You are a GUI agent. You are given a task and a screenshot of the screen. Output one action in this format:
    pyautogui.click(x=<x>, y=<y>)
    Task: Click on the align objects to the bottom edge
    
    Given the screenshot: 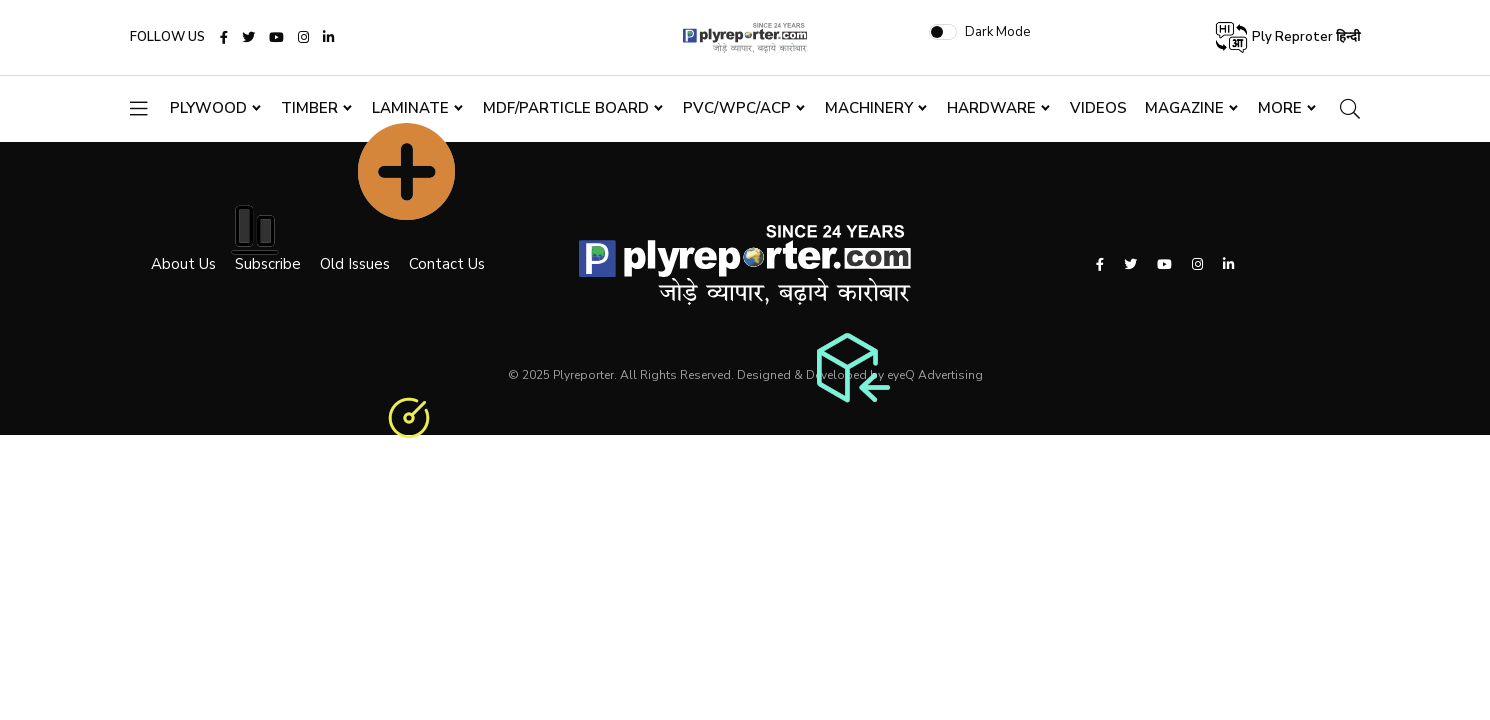 What is the action you would take?
    pyautogui.click(x=255, y=231)
    